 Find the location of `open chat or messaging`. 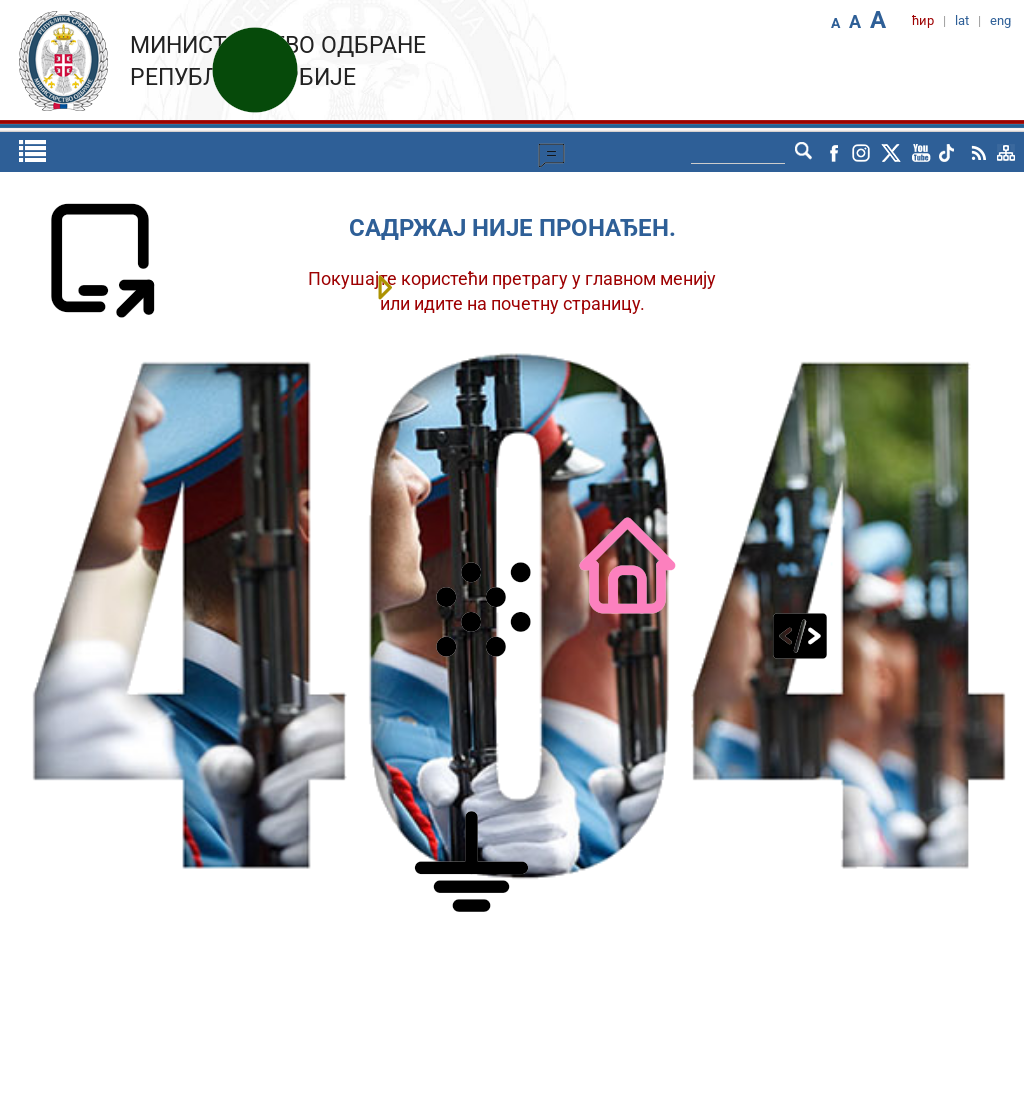

open chat or messaging is located at coordinates (551, 153).